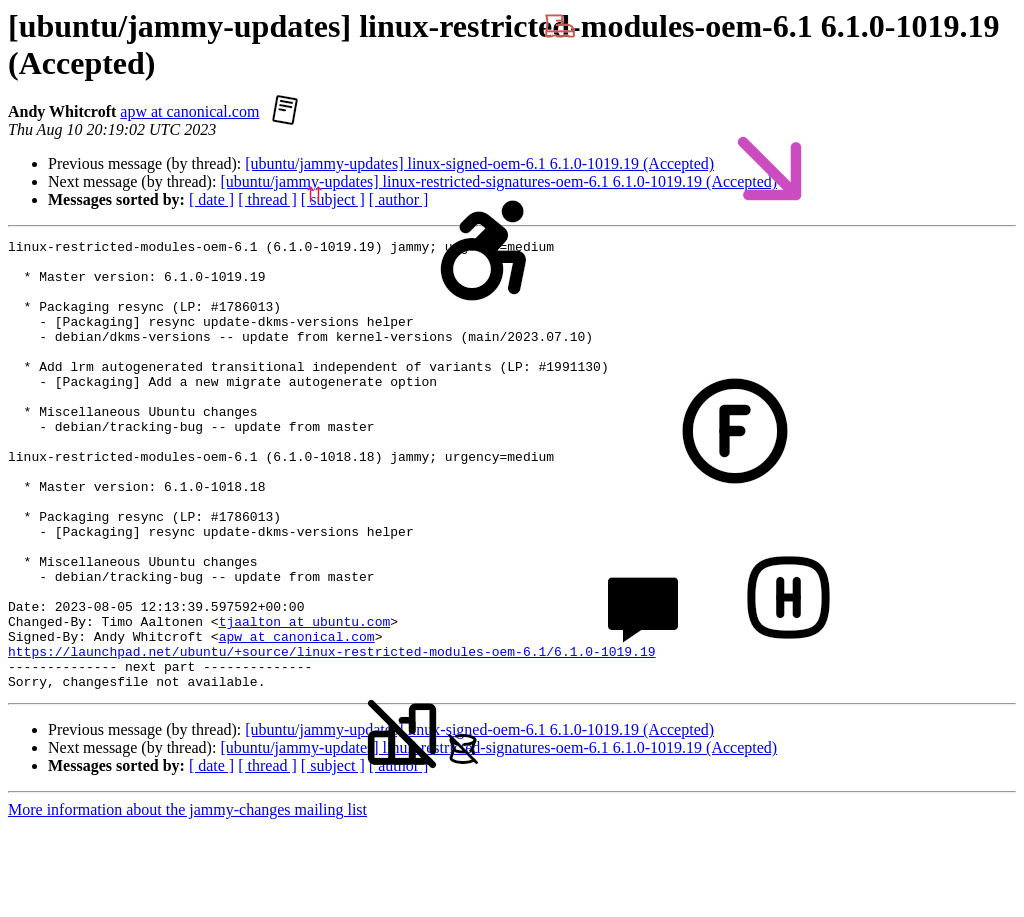 The image size is (1024, 917). Describe the element at coordinates (643, 610) in the screenshot. I see `open chat or messaging` at that location.